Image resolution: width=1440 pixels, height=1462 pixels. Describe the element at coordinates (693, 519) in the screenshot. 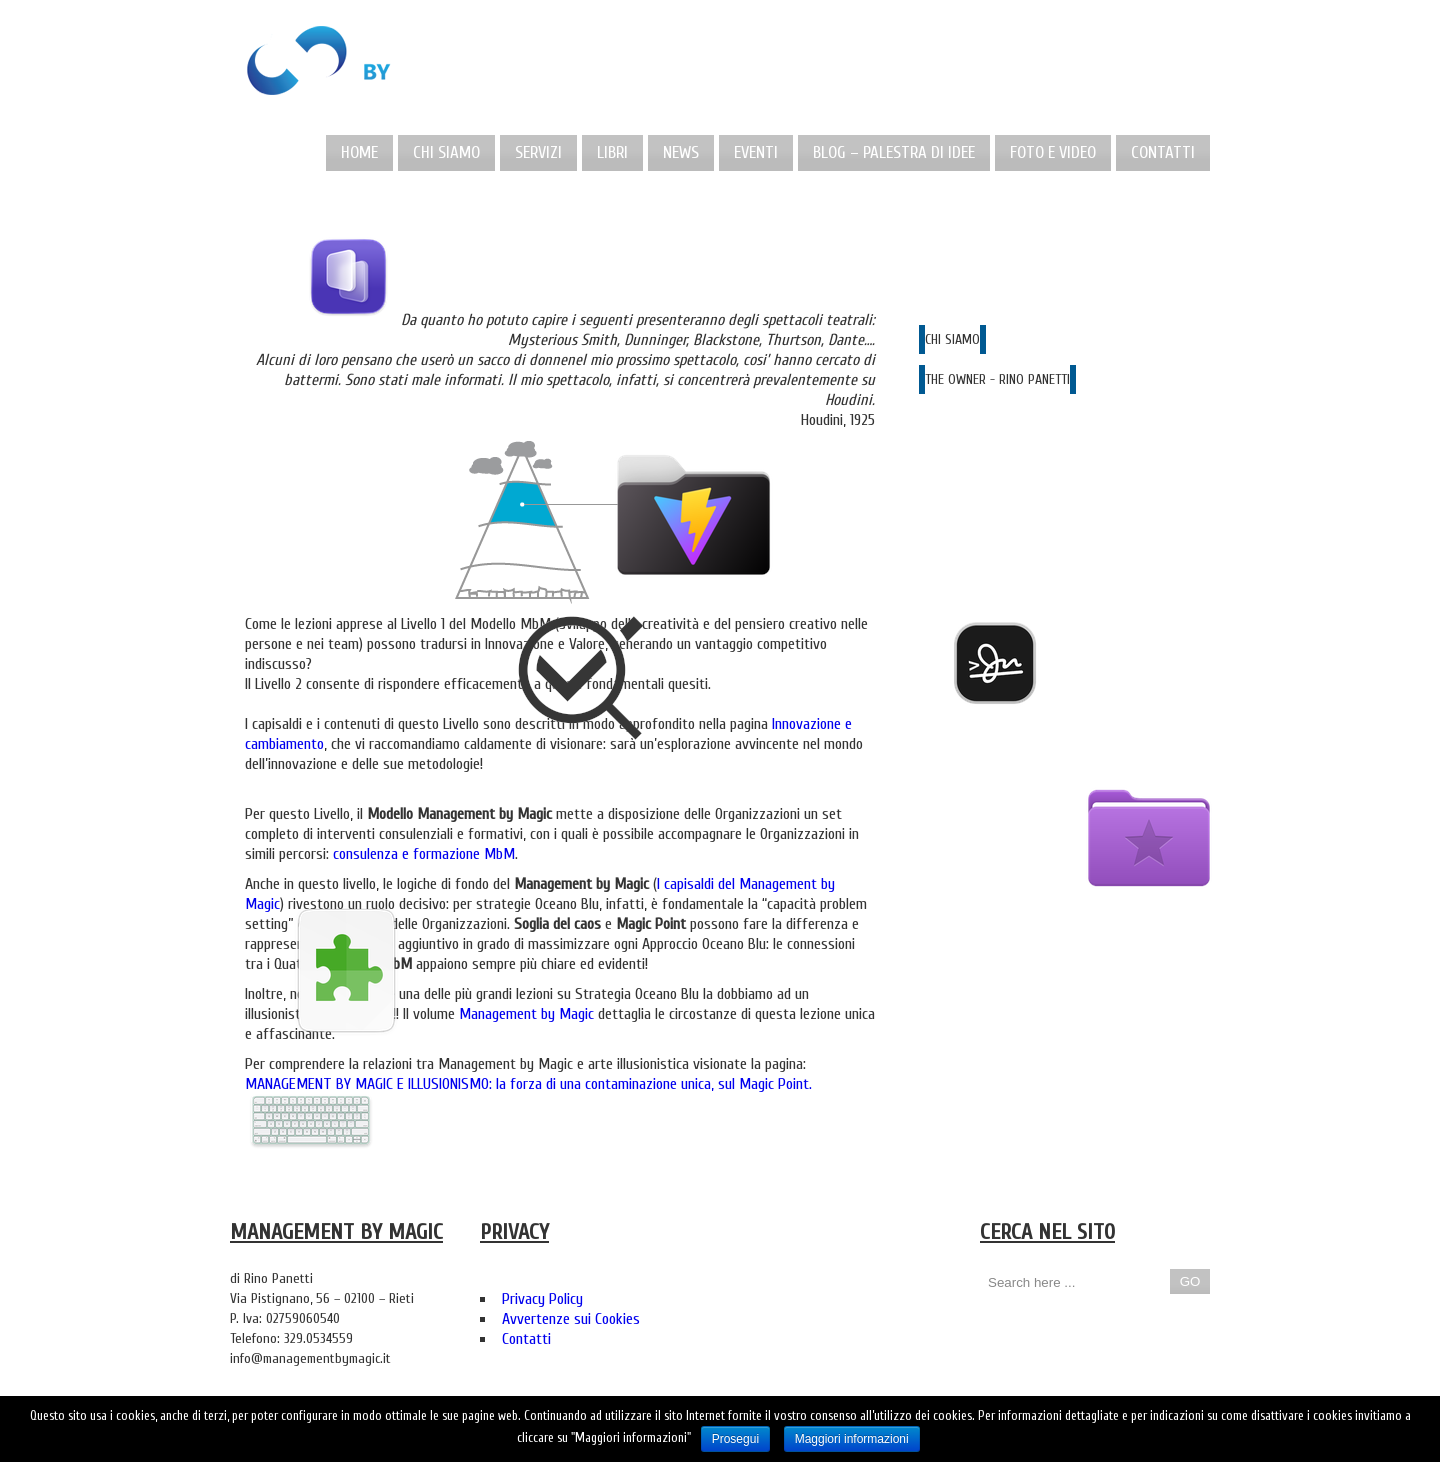

I see `open vite project folder` at that location.